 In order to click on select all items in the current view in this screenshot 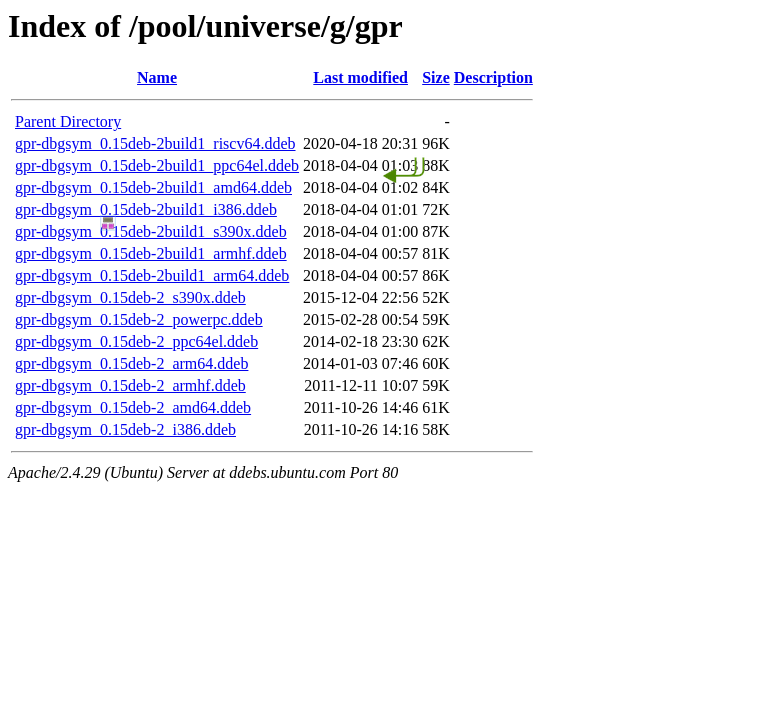, I will do `click(108, 223)`.